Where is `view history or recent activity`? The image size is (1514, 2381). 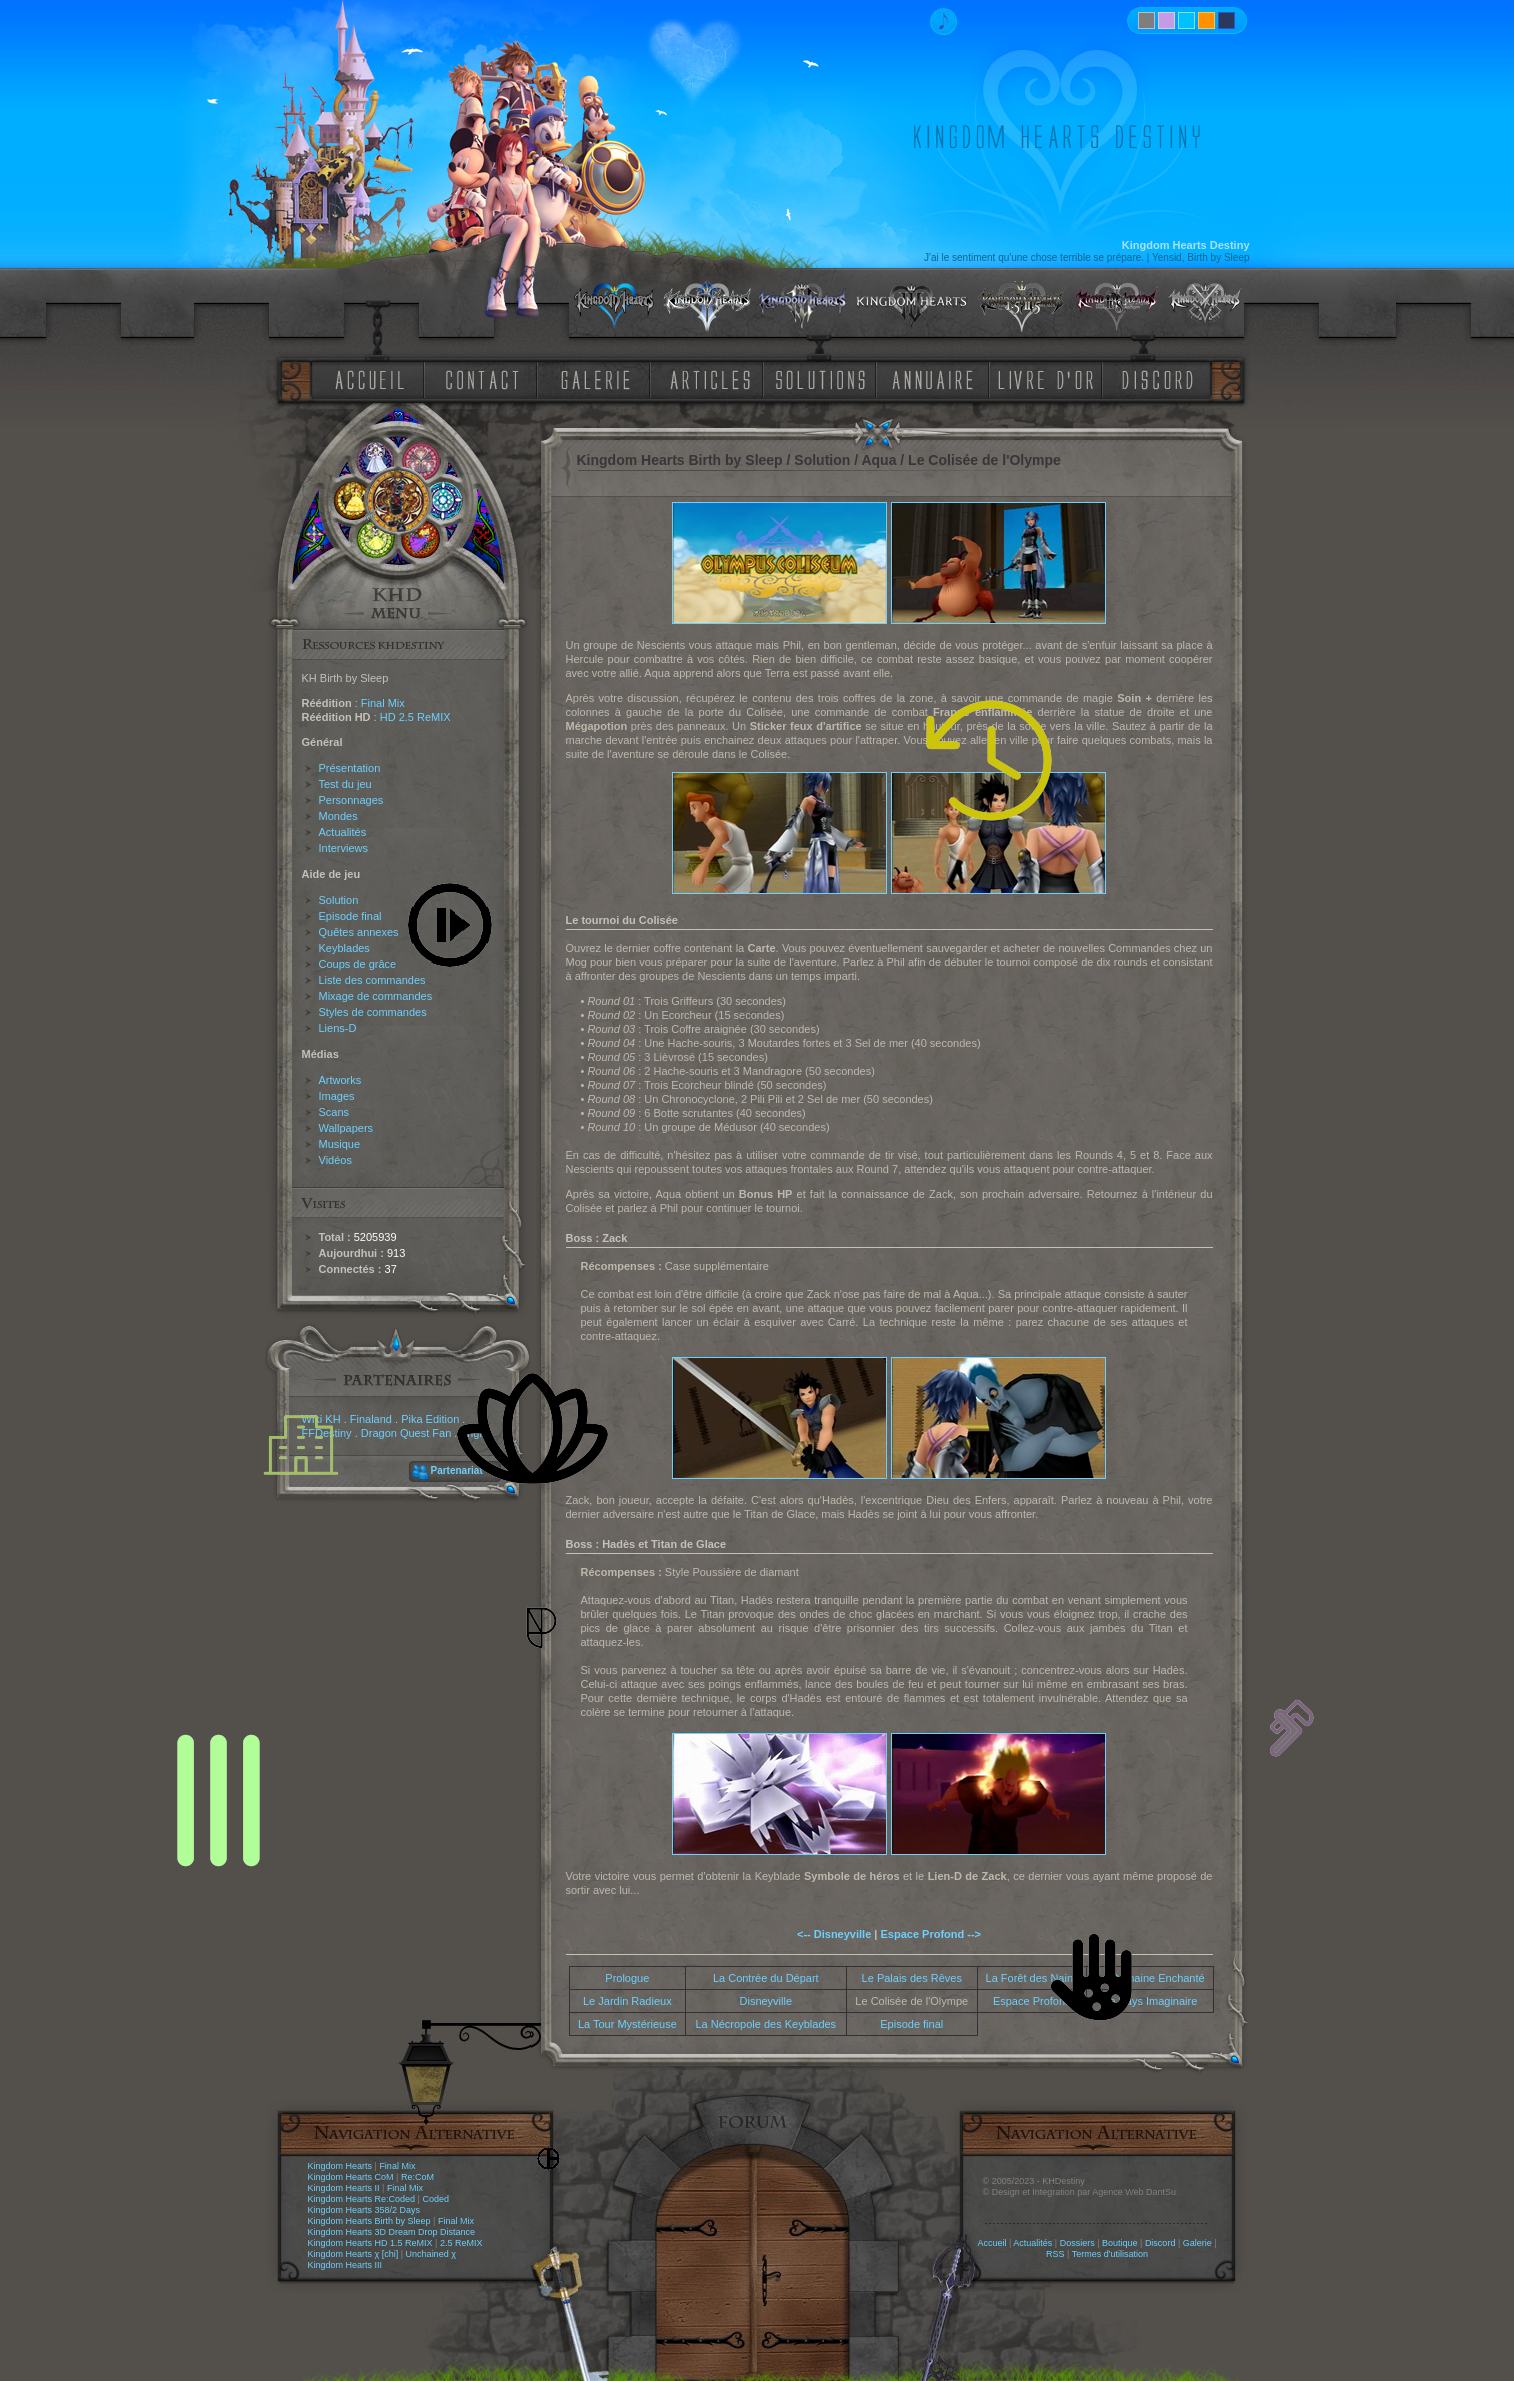 view history or recent activity is located at coordinates (991, 760).